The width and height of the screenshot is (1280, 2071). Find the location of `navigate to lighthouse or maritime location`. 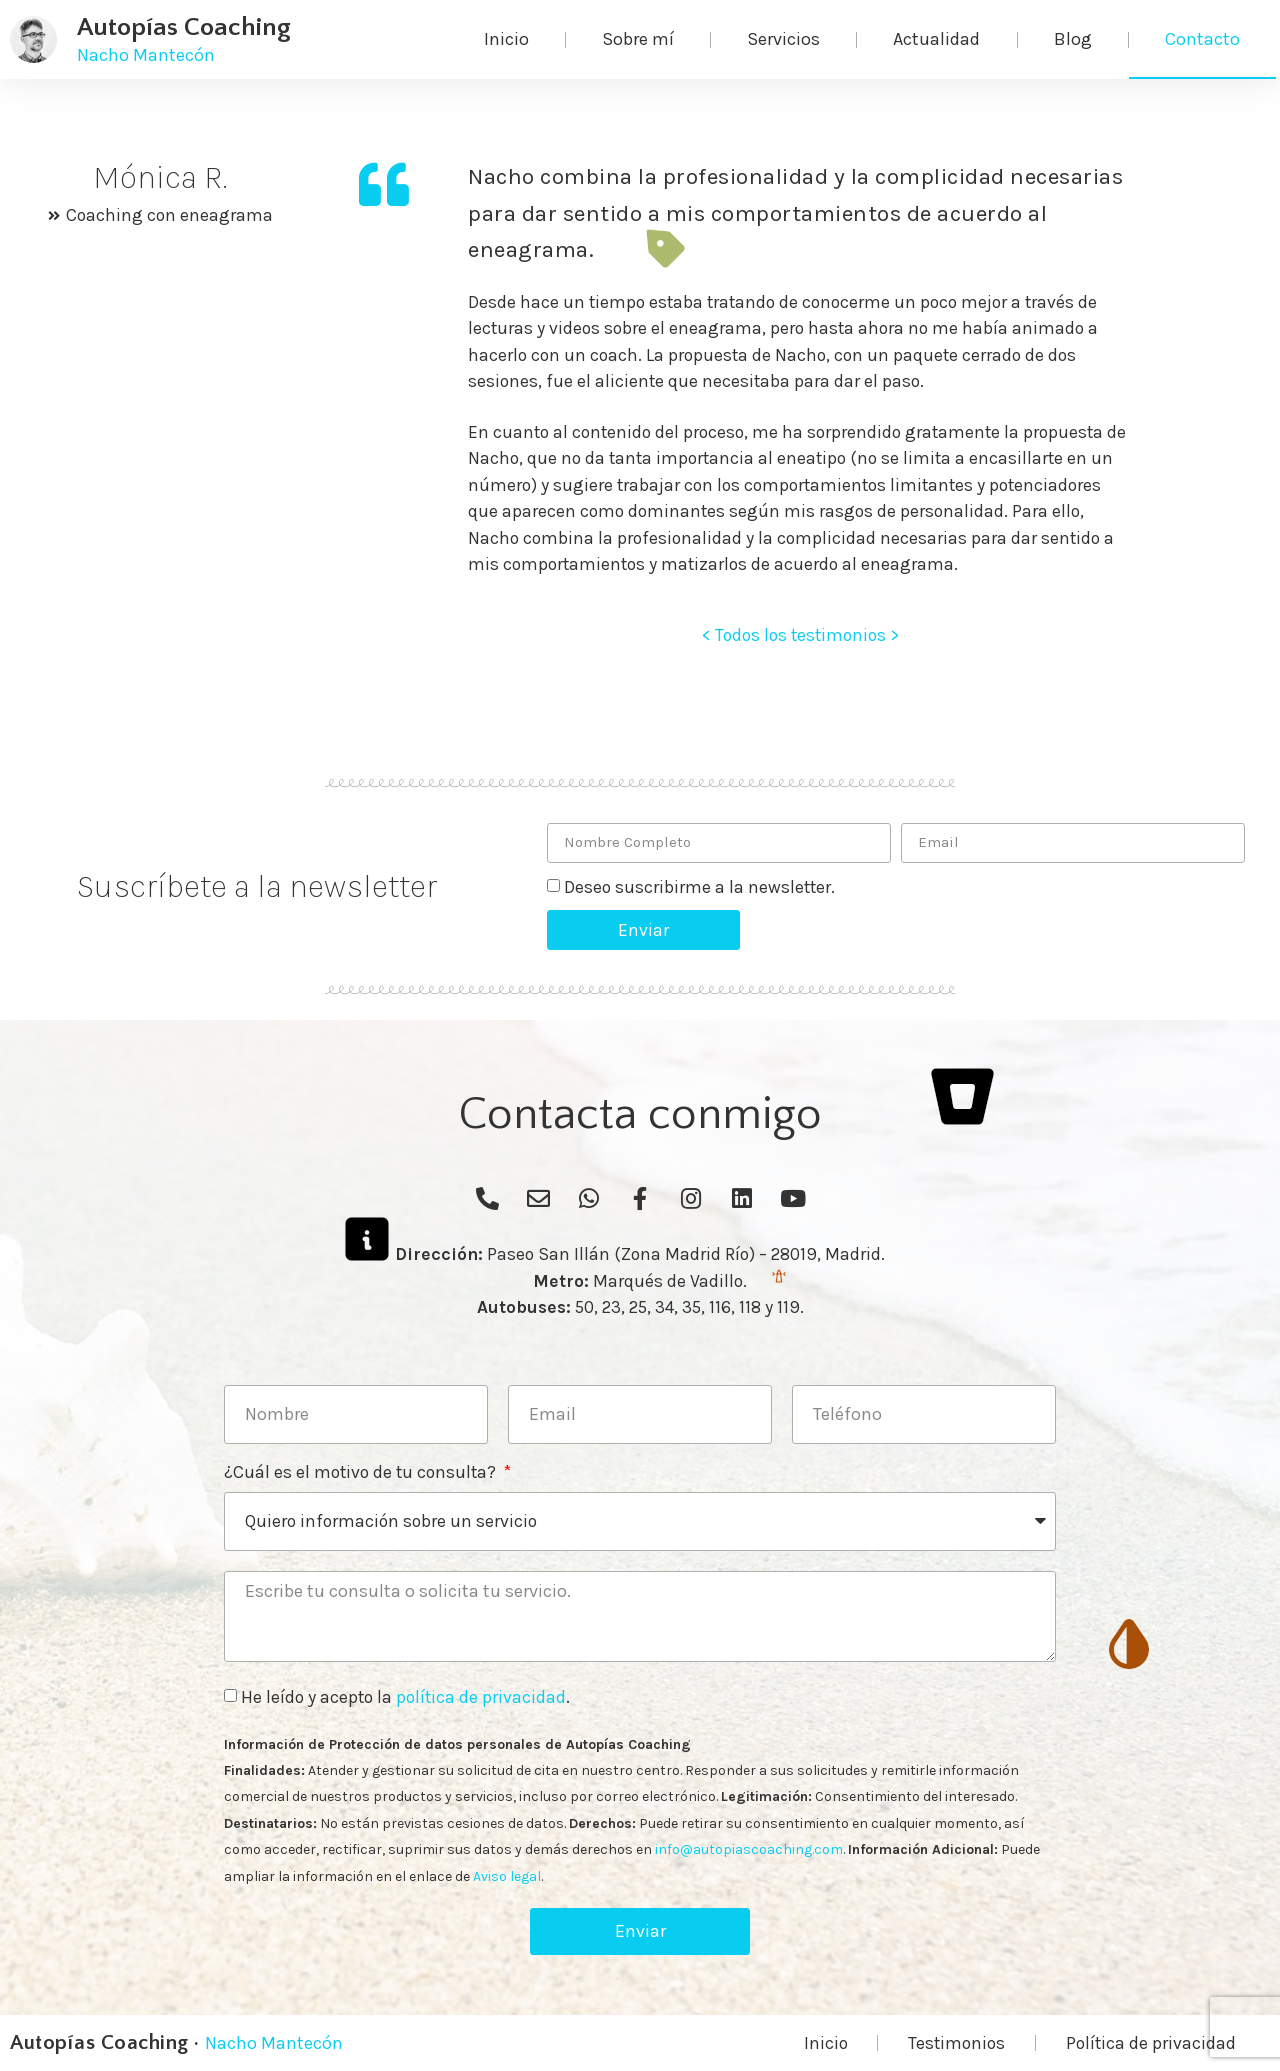

navigate to lighthouse or maritime location is located at coordinates (779, 1276).